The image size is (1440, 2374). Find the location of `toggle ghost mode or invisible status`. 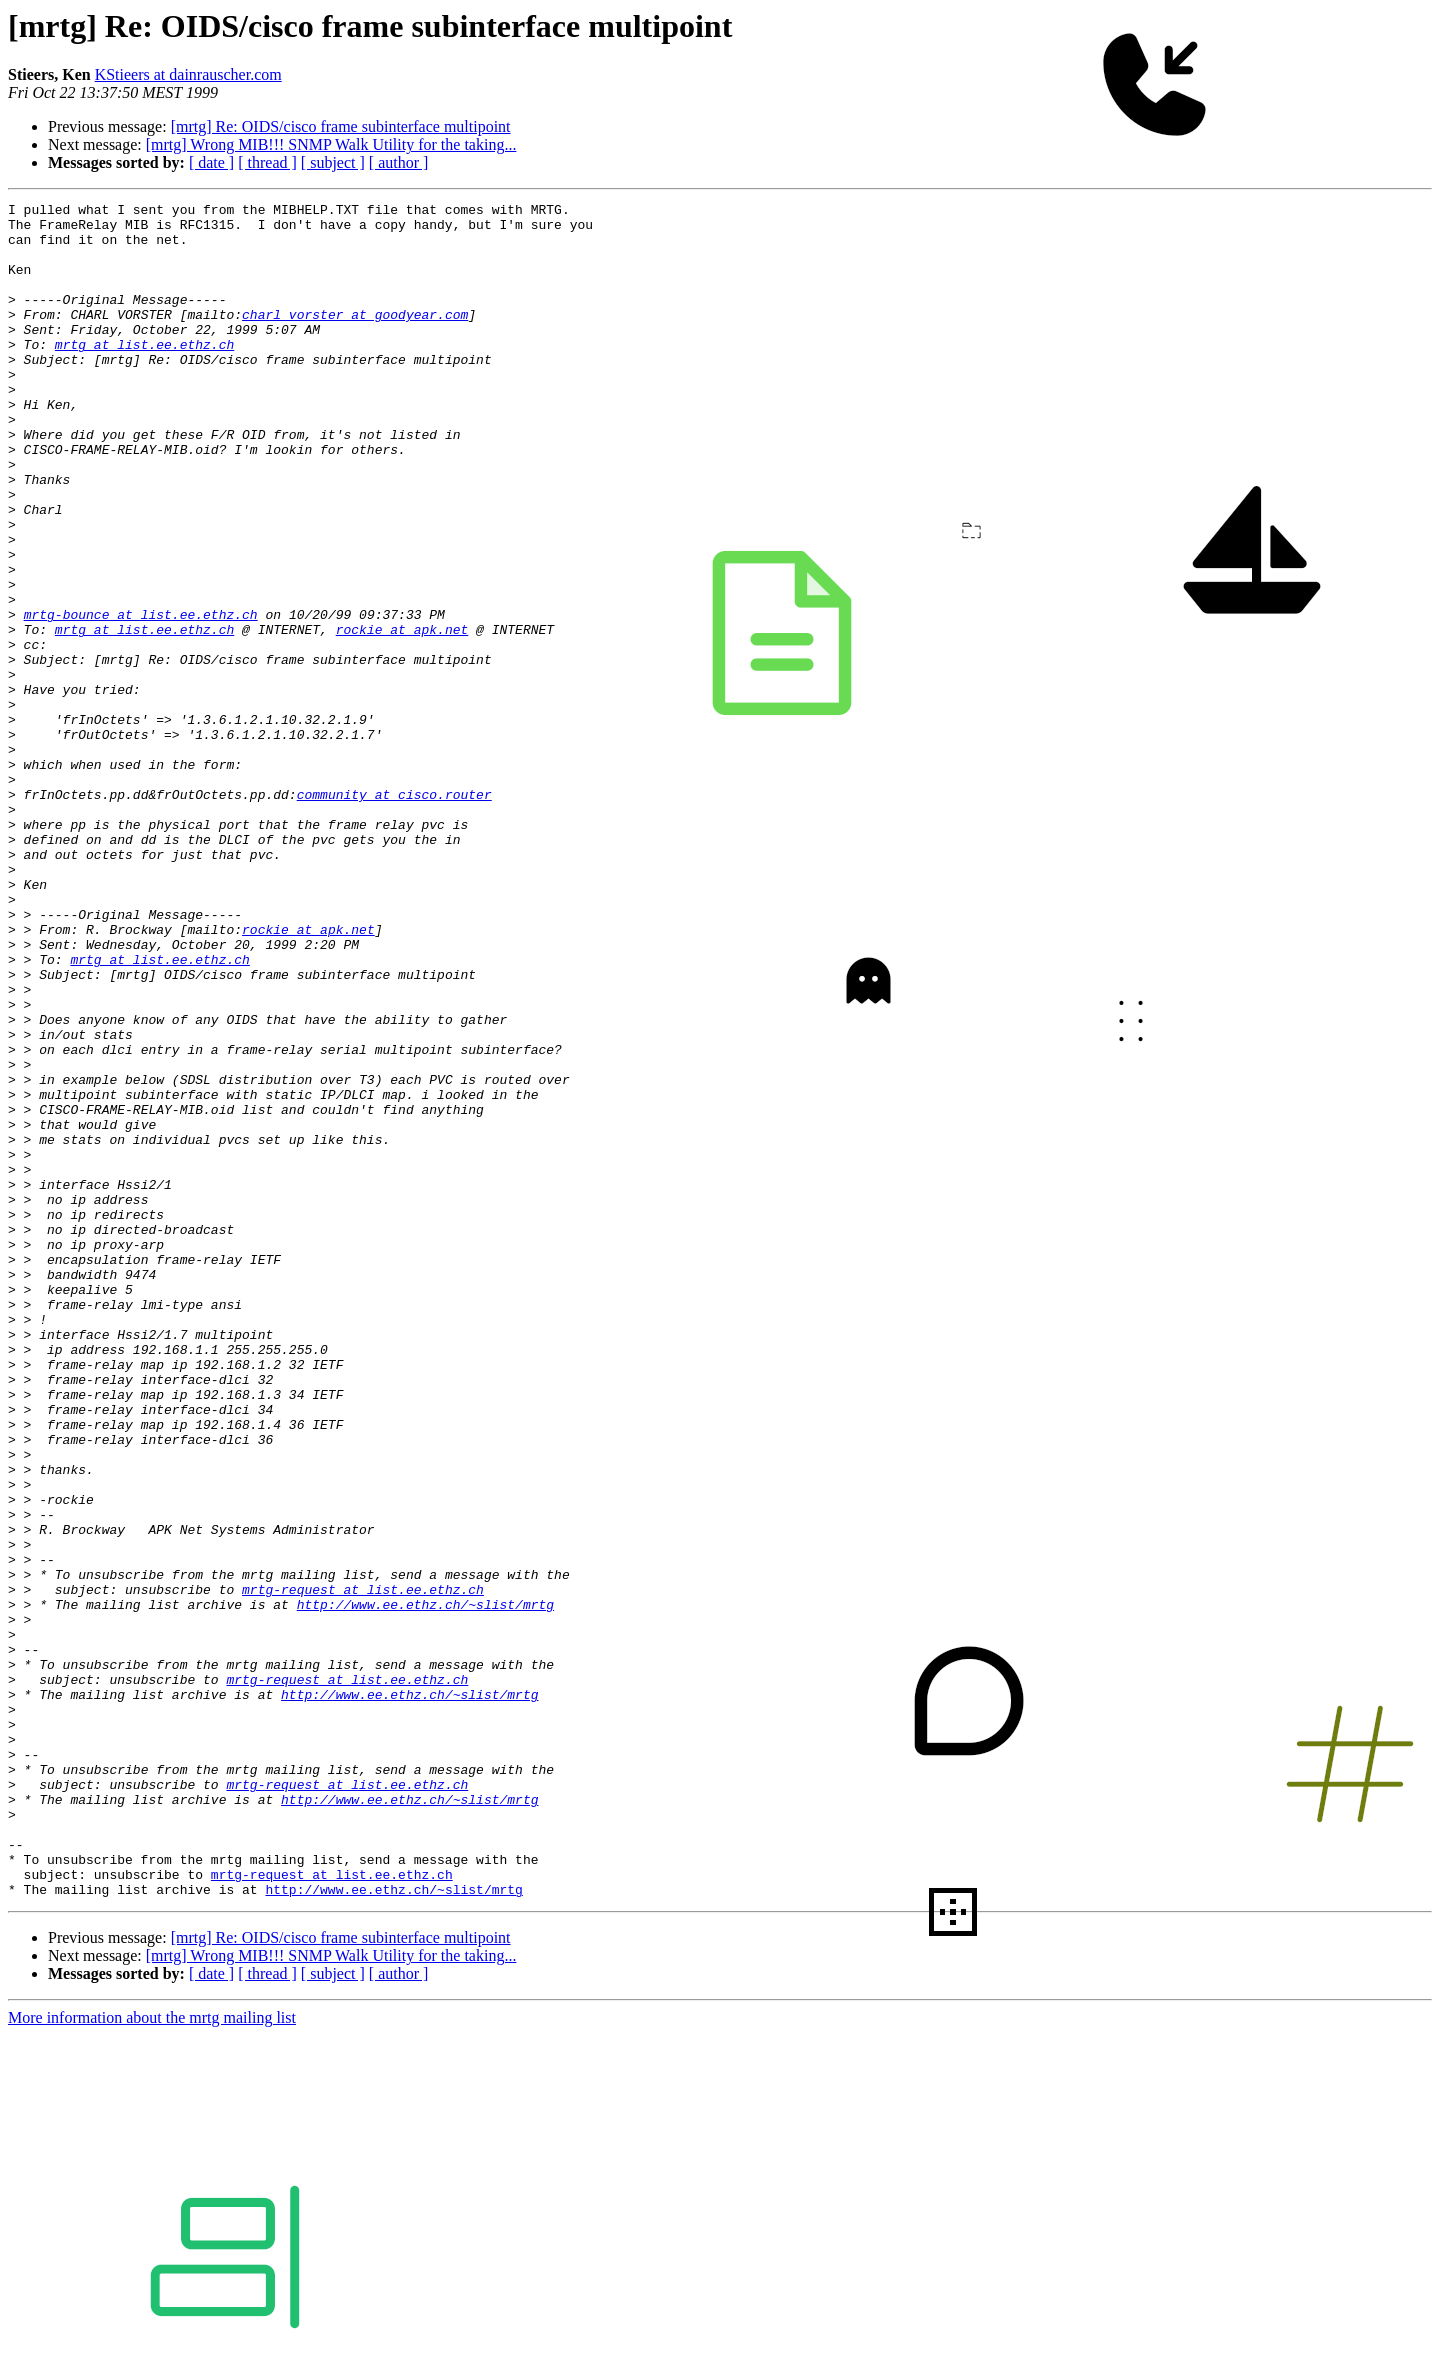

toggle ghost mode or invisible status is located at coordinates (868, 981).